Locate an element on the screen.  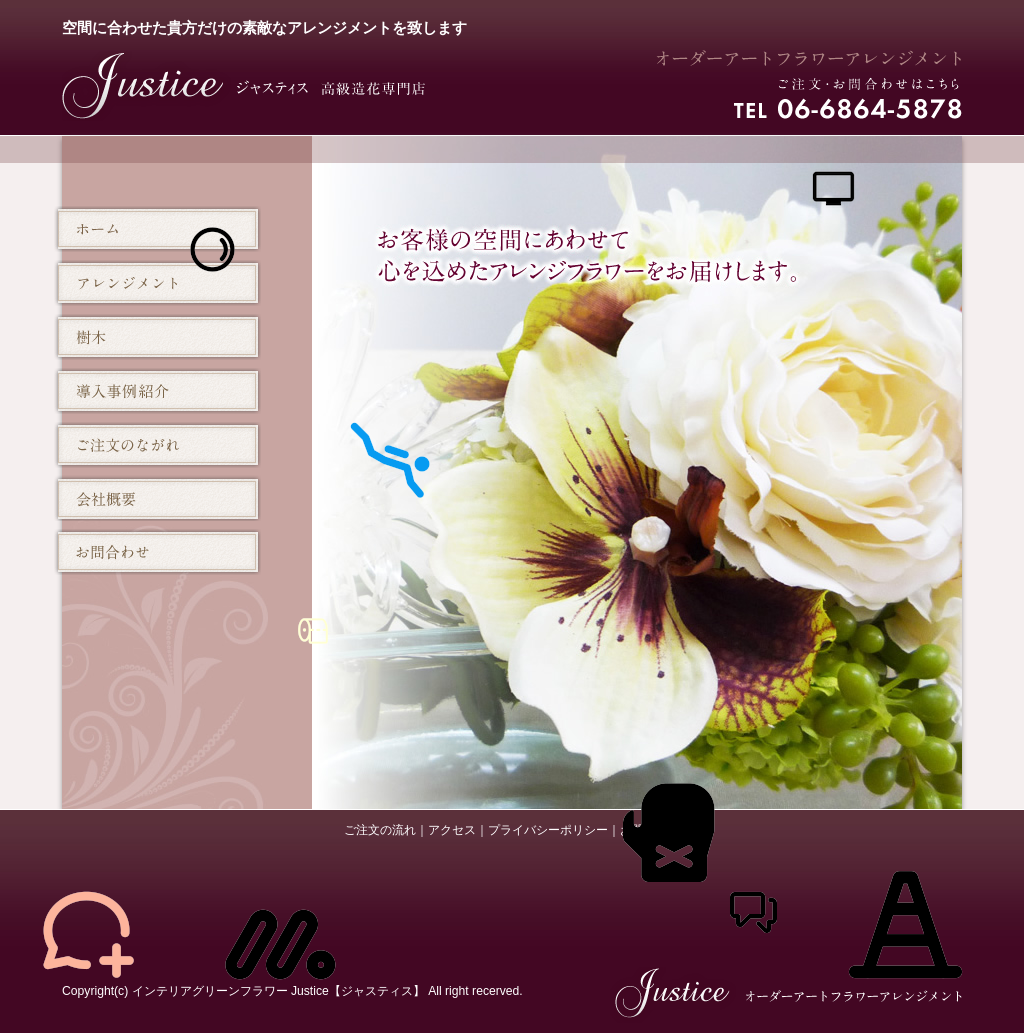
browse scuba diving activities or lessons is located at coordinates (392, 464).